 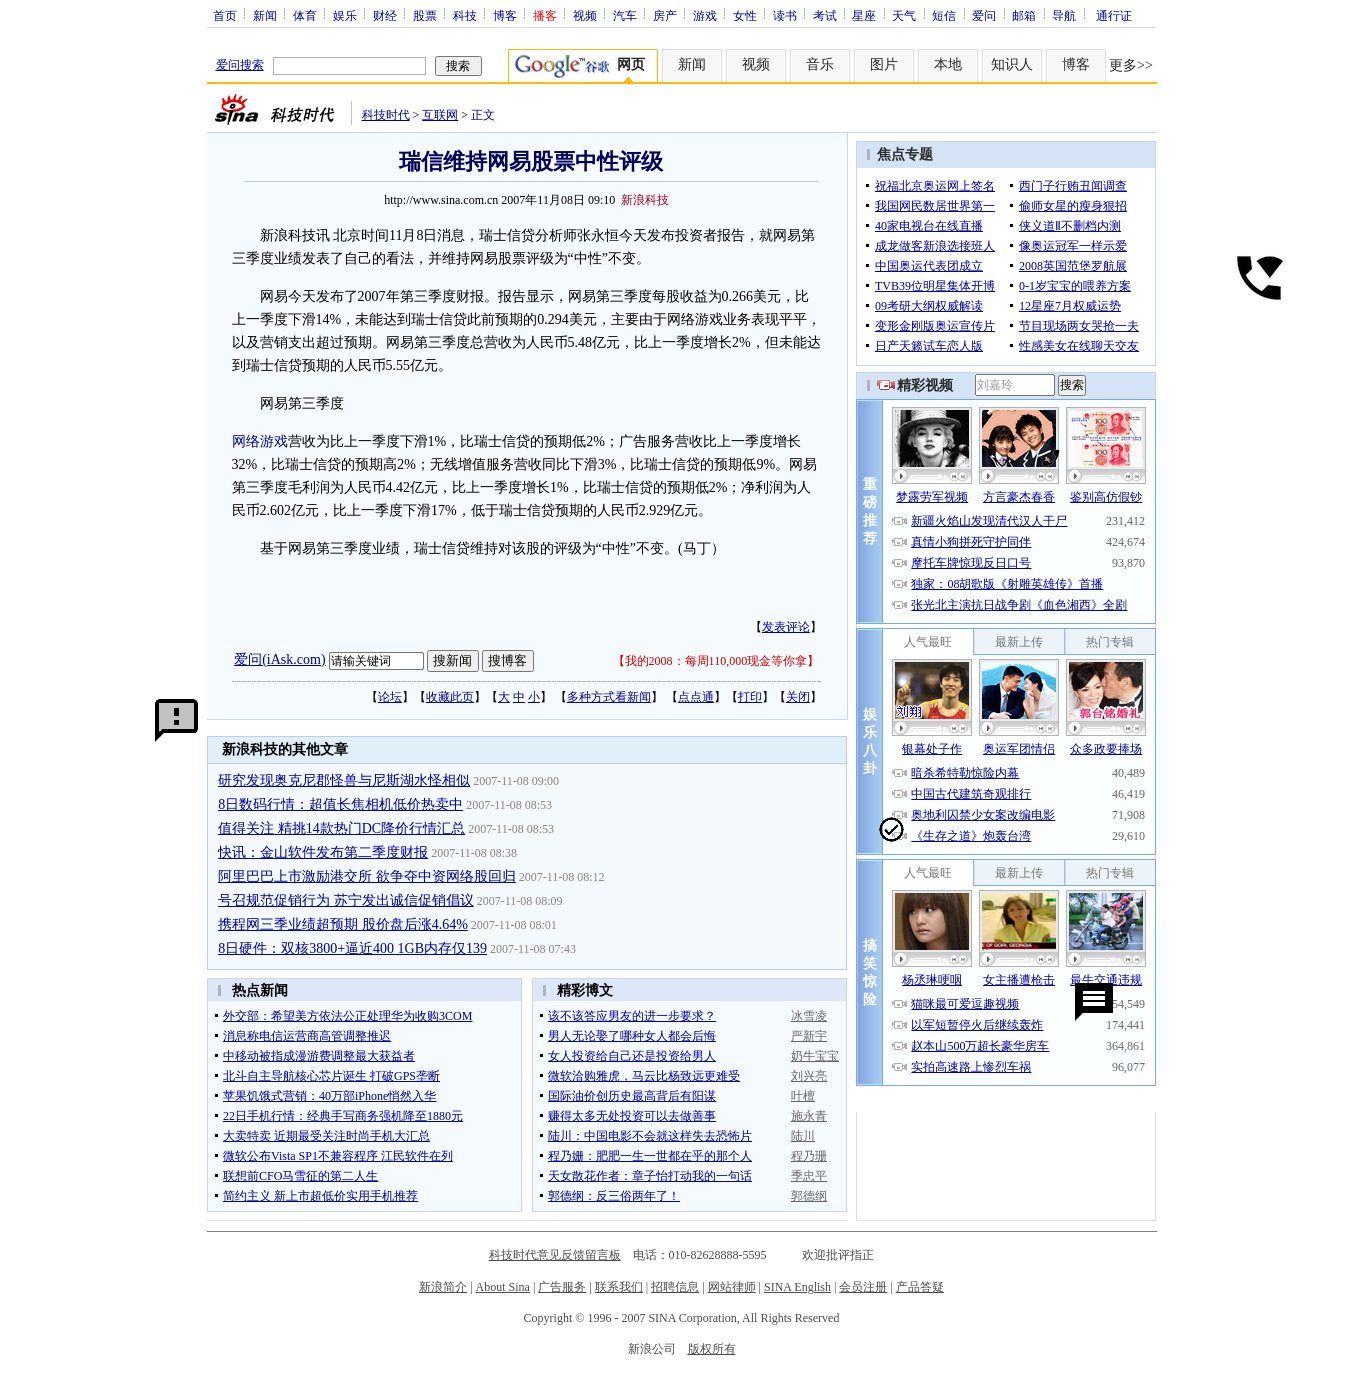 I want to click on enable wifi calling feature, so click(x=1259, y=278).